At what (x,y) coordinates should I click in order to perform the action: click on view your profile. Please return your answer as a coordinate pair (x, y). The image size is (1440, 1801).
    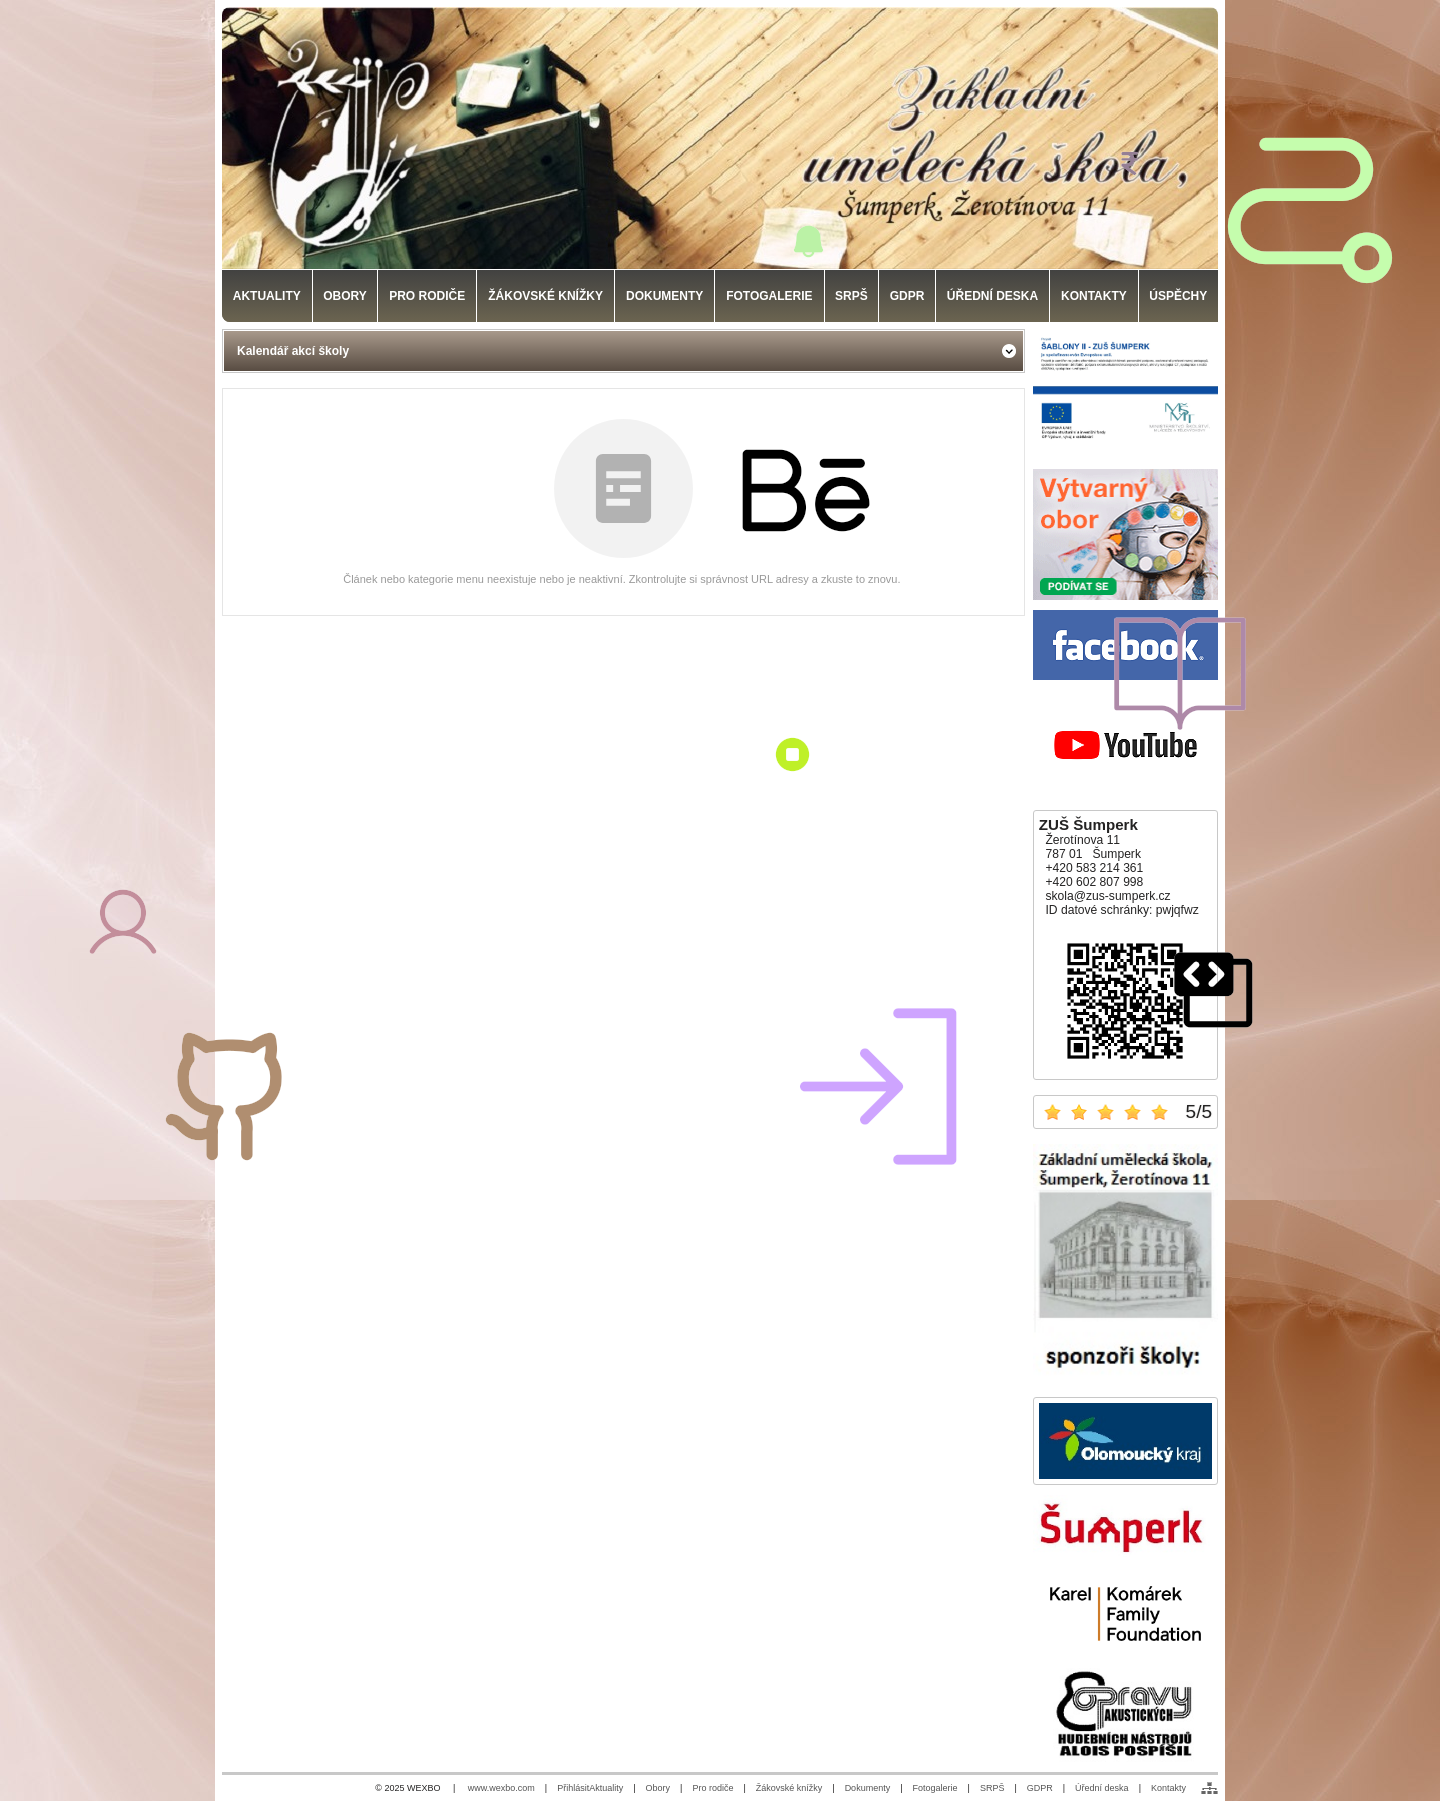
    Looking at the image, I should click on (123, 923).